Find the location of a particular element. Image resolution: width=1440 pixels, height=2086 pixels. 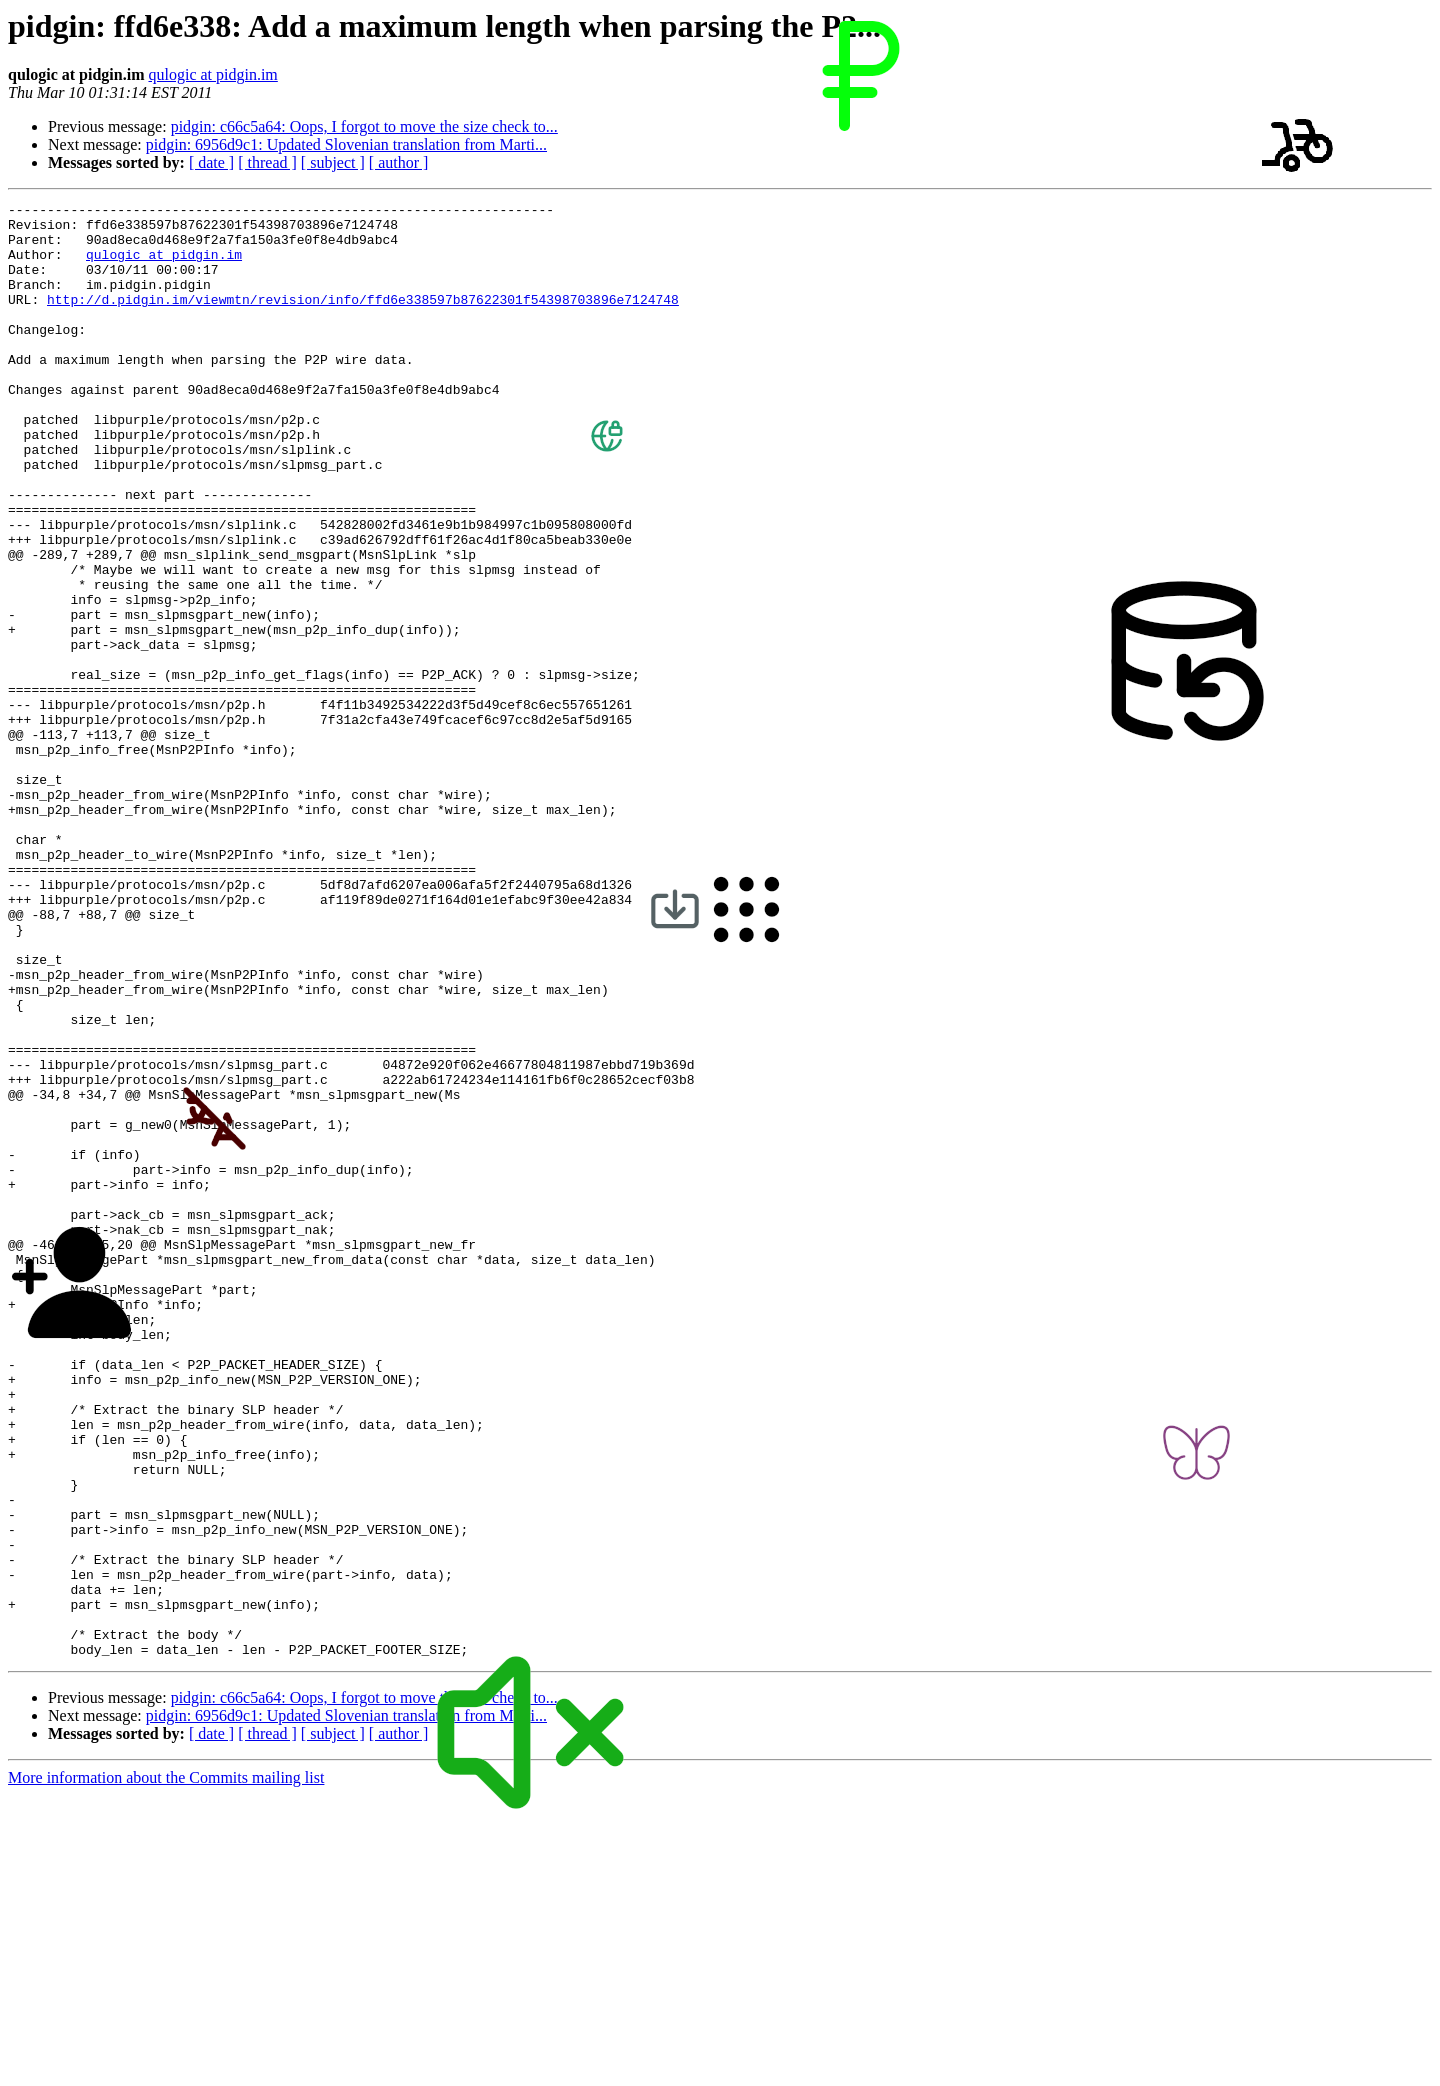

restore database from backup is located at coordinates (1184, 661).